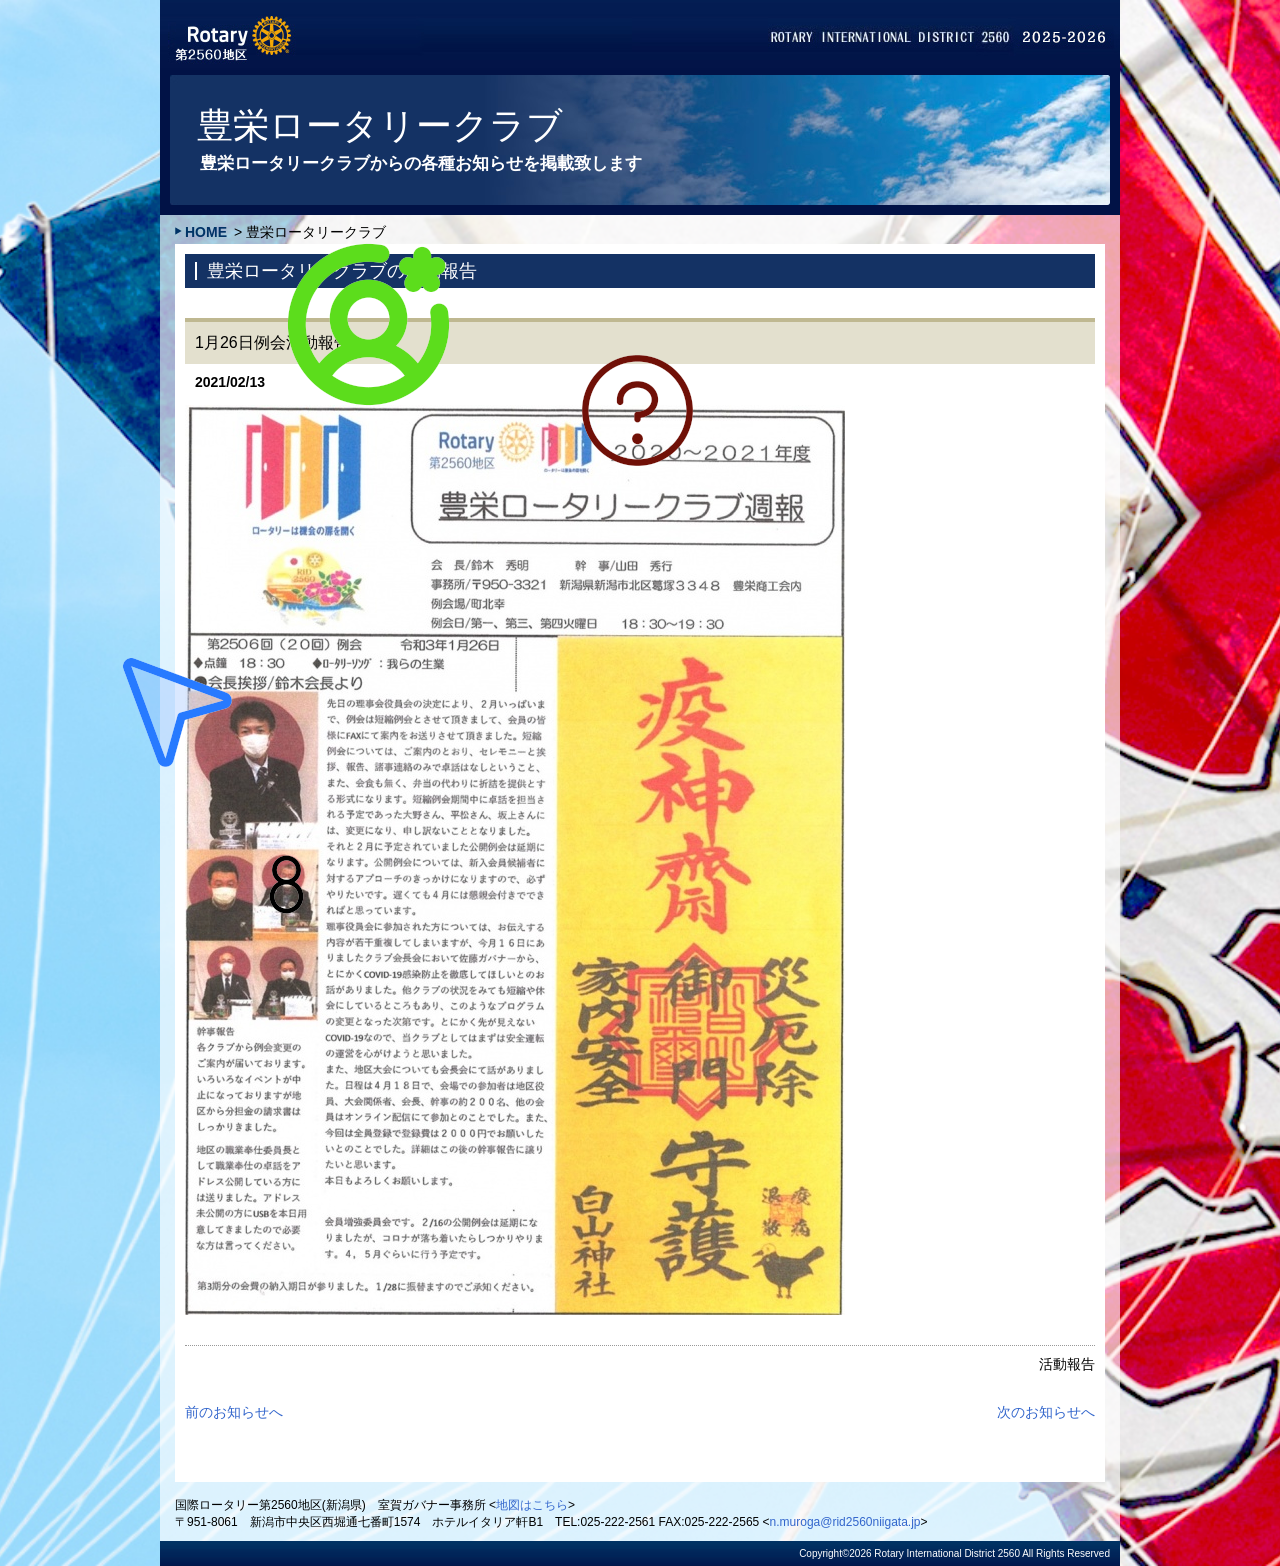 This screenshot has height=1566, width=1280. Describe the element at coordinates (368, 324) in the screenshot. I see `access user profile settings` at that location.